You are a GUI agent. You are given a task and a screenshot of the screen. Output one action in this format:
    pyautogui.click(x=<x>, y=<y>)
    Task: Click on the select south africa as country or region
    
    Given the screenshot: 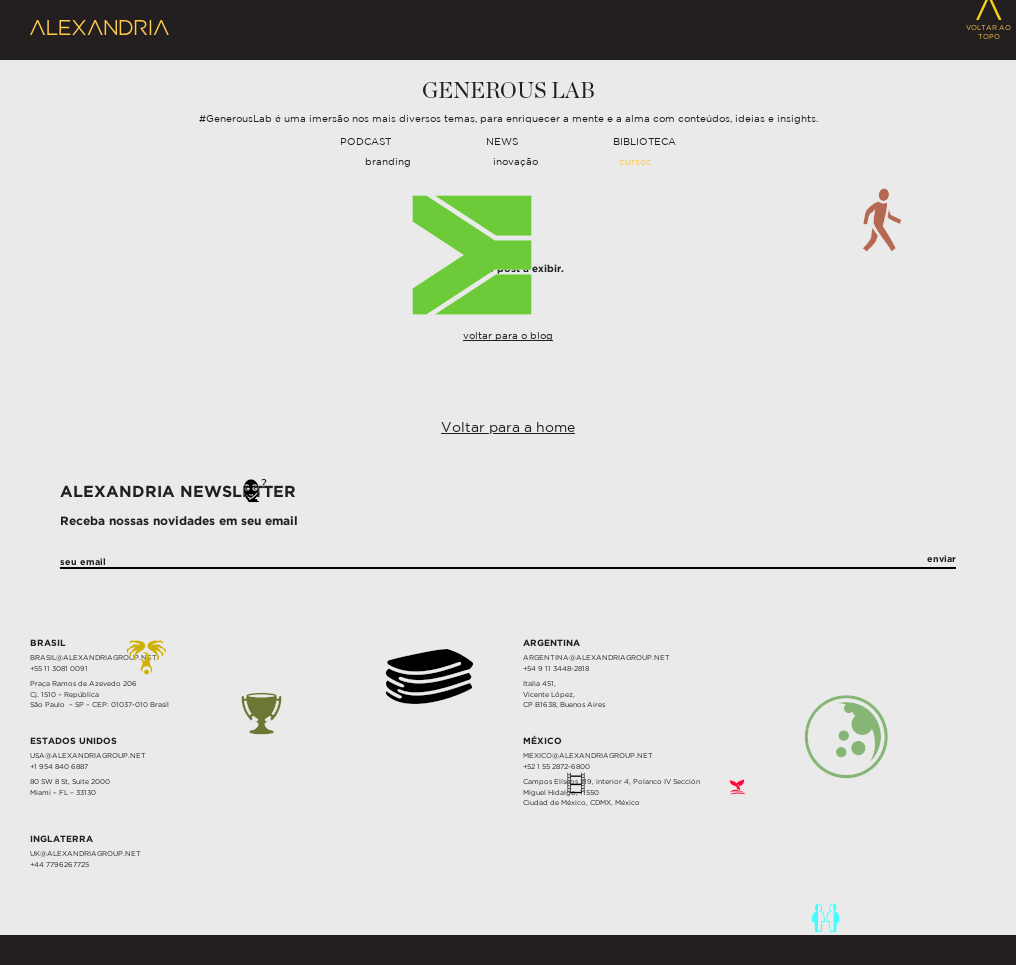 What is the action you would take?
    pyautogui.click(x=472, y=255)
    